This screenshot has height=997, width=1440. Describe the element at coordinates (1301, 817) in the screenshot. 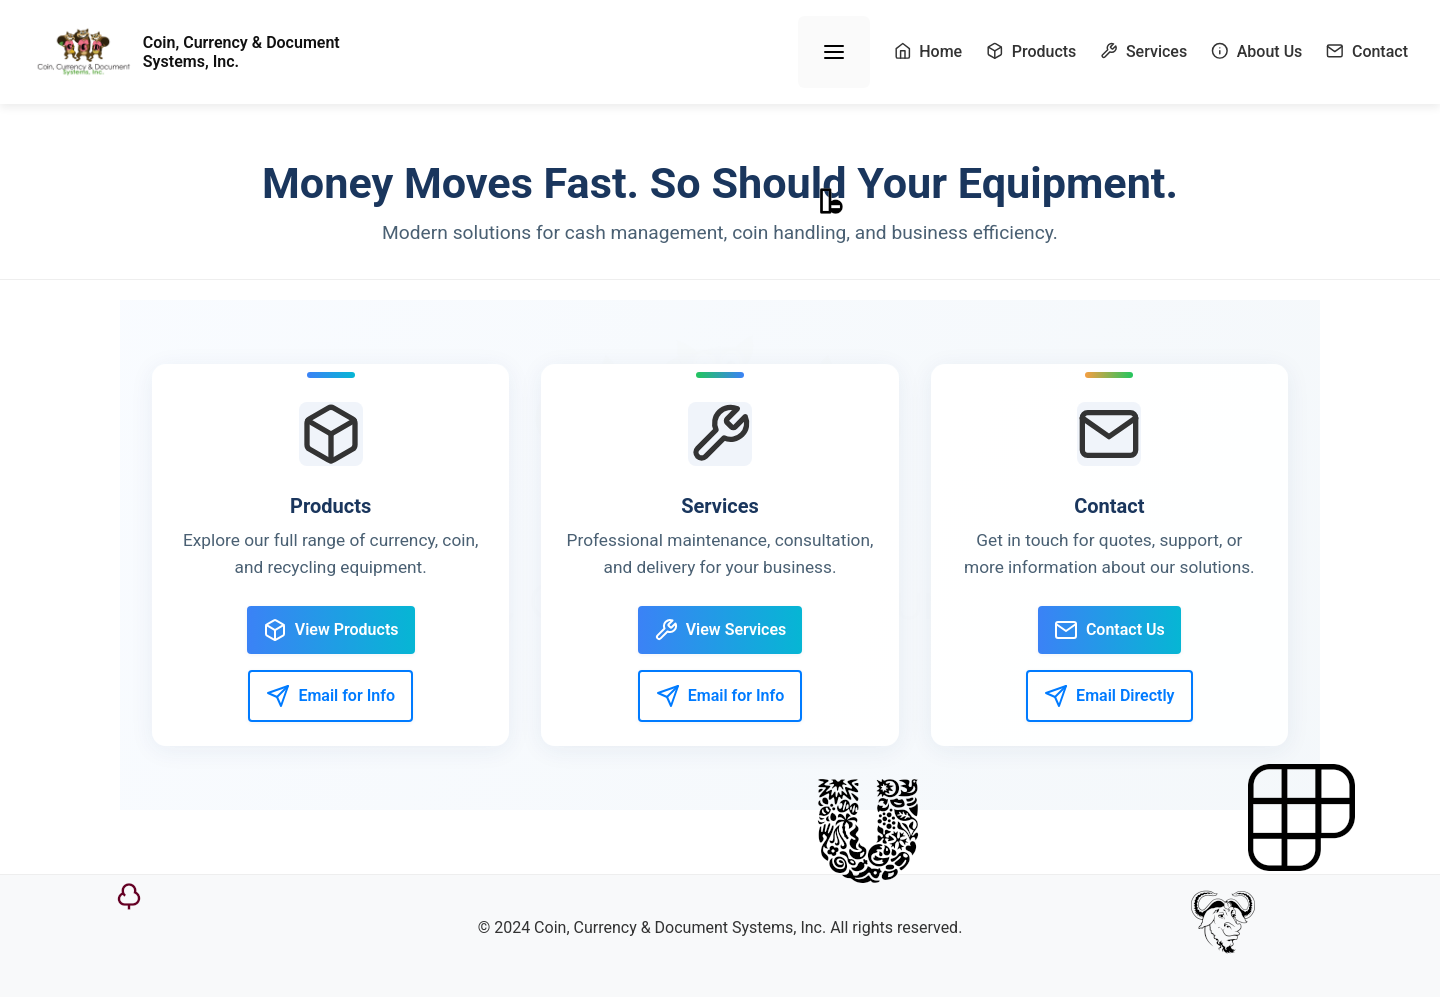

I see `open Polywork profile` at that location.